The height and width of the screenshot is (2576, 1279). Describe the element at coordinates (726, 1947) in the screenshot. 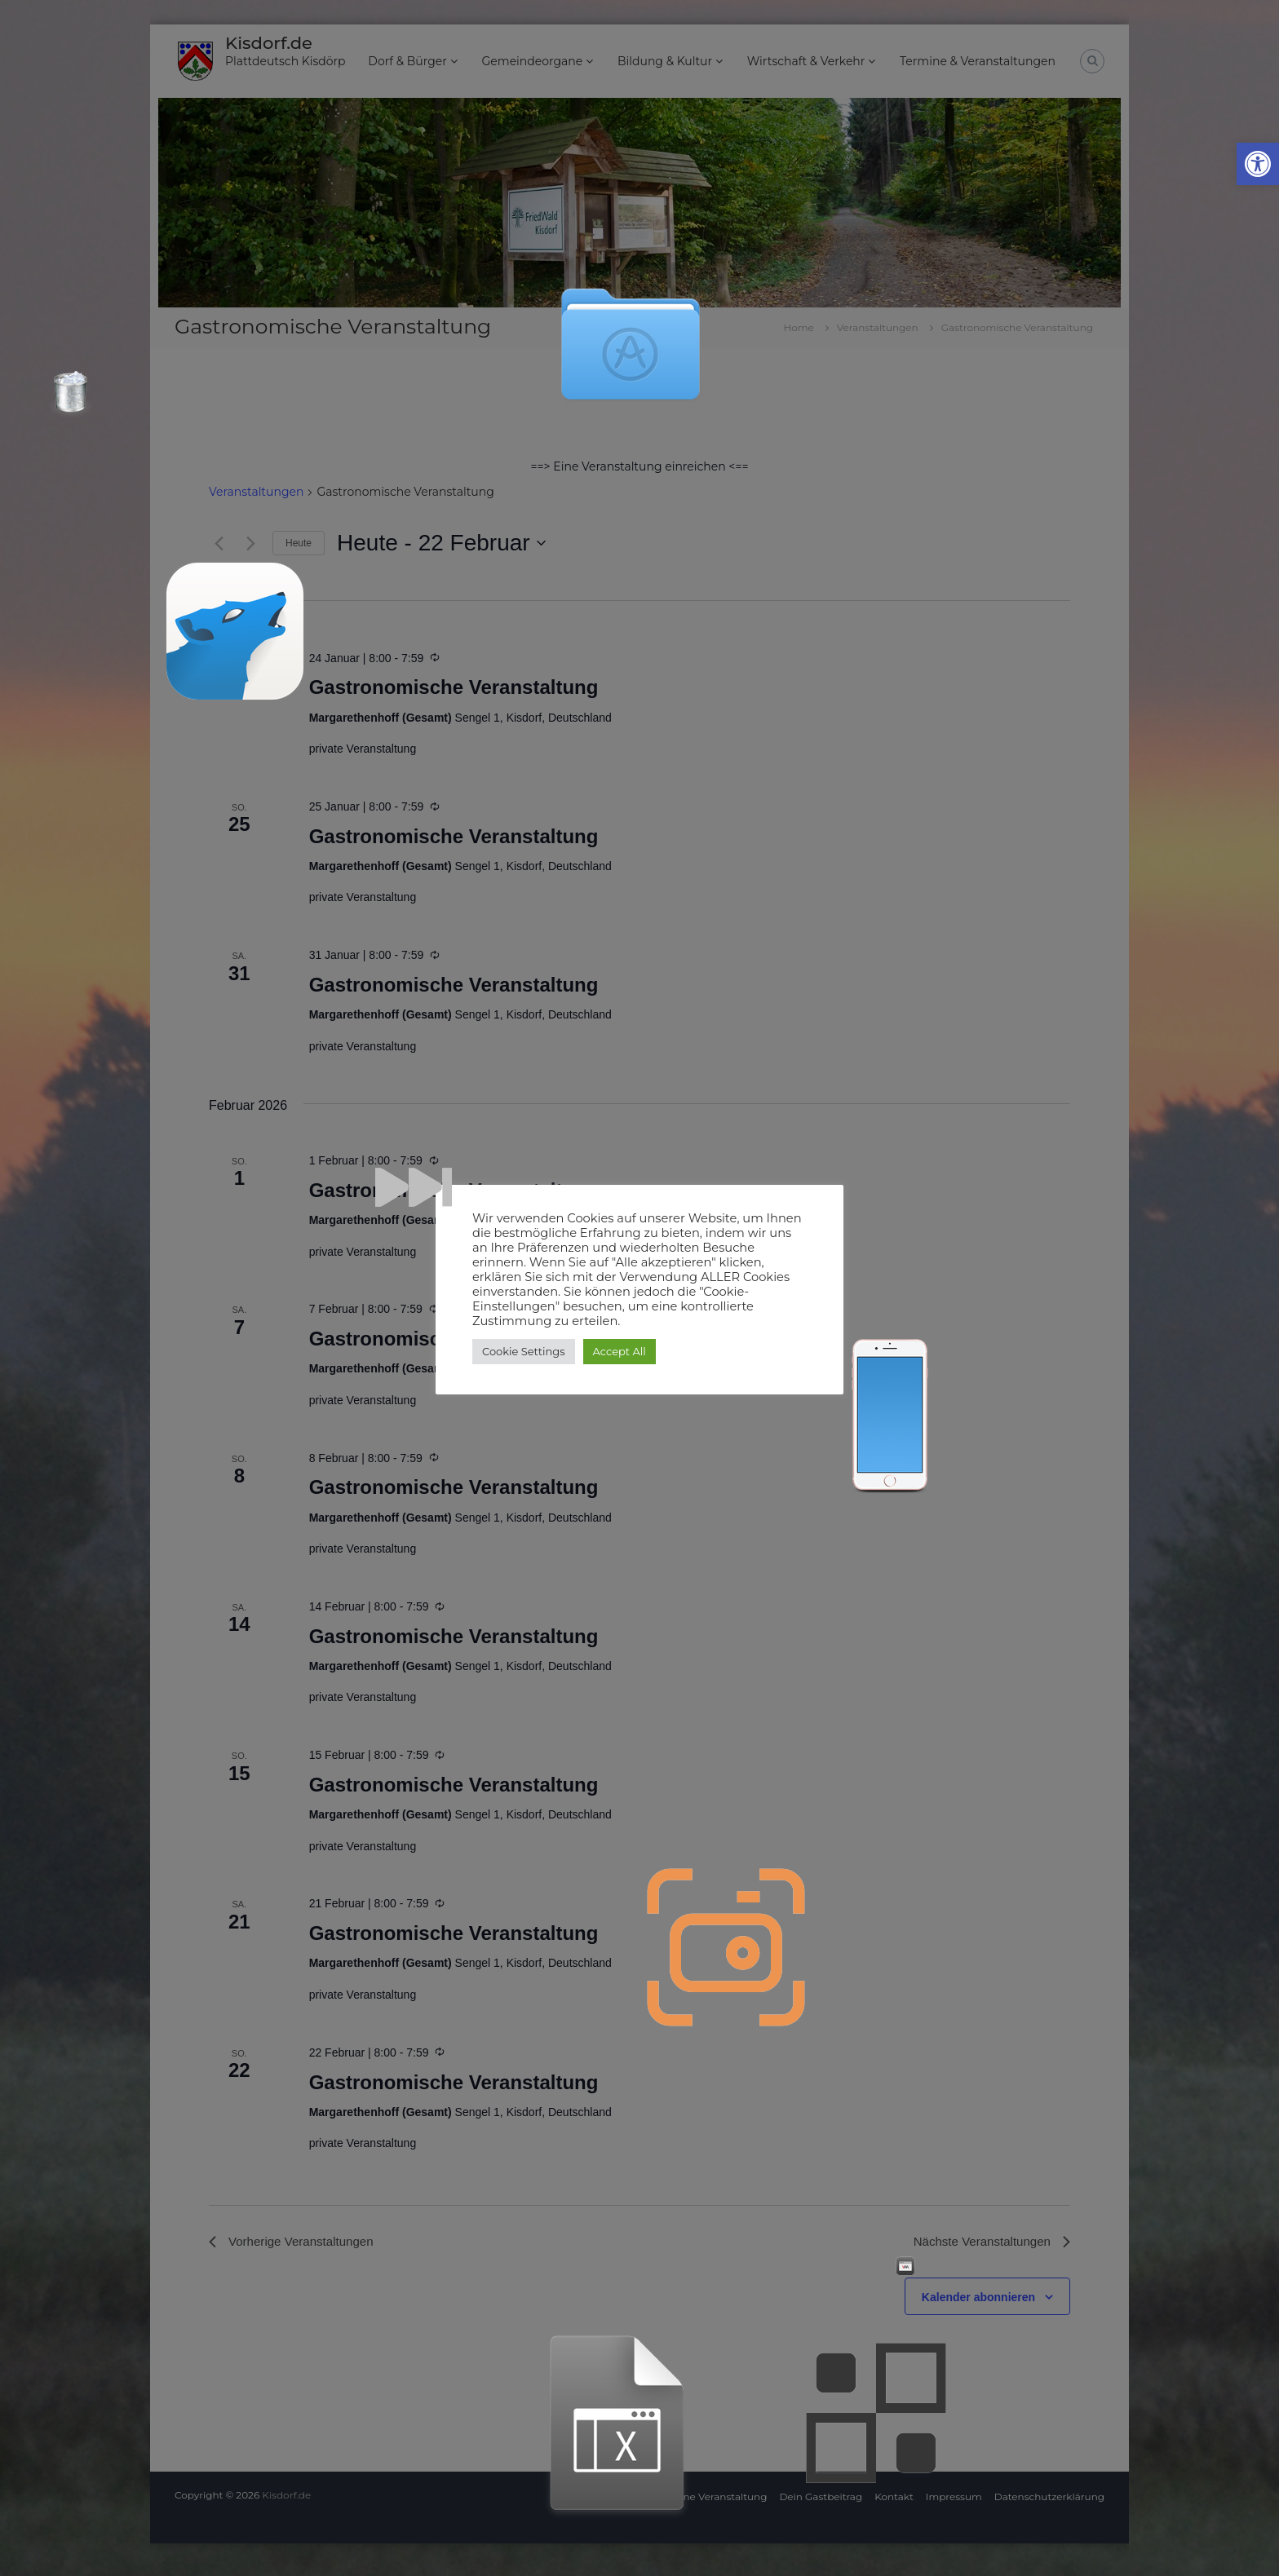

I see `take a screenshot` at that location.